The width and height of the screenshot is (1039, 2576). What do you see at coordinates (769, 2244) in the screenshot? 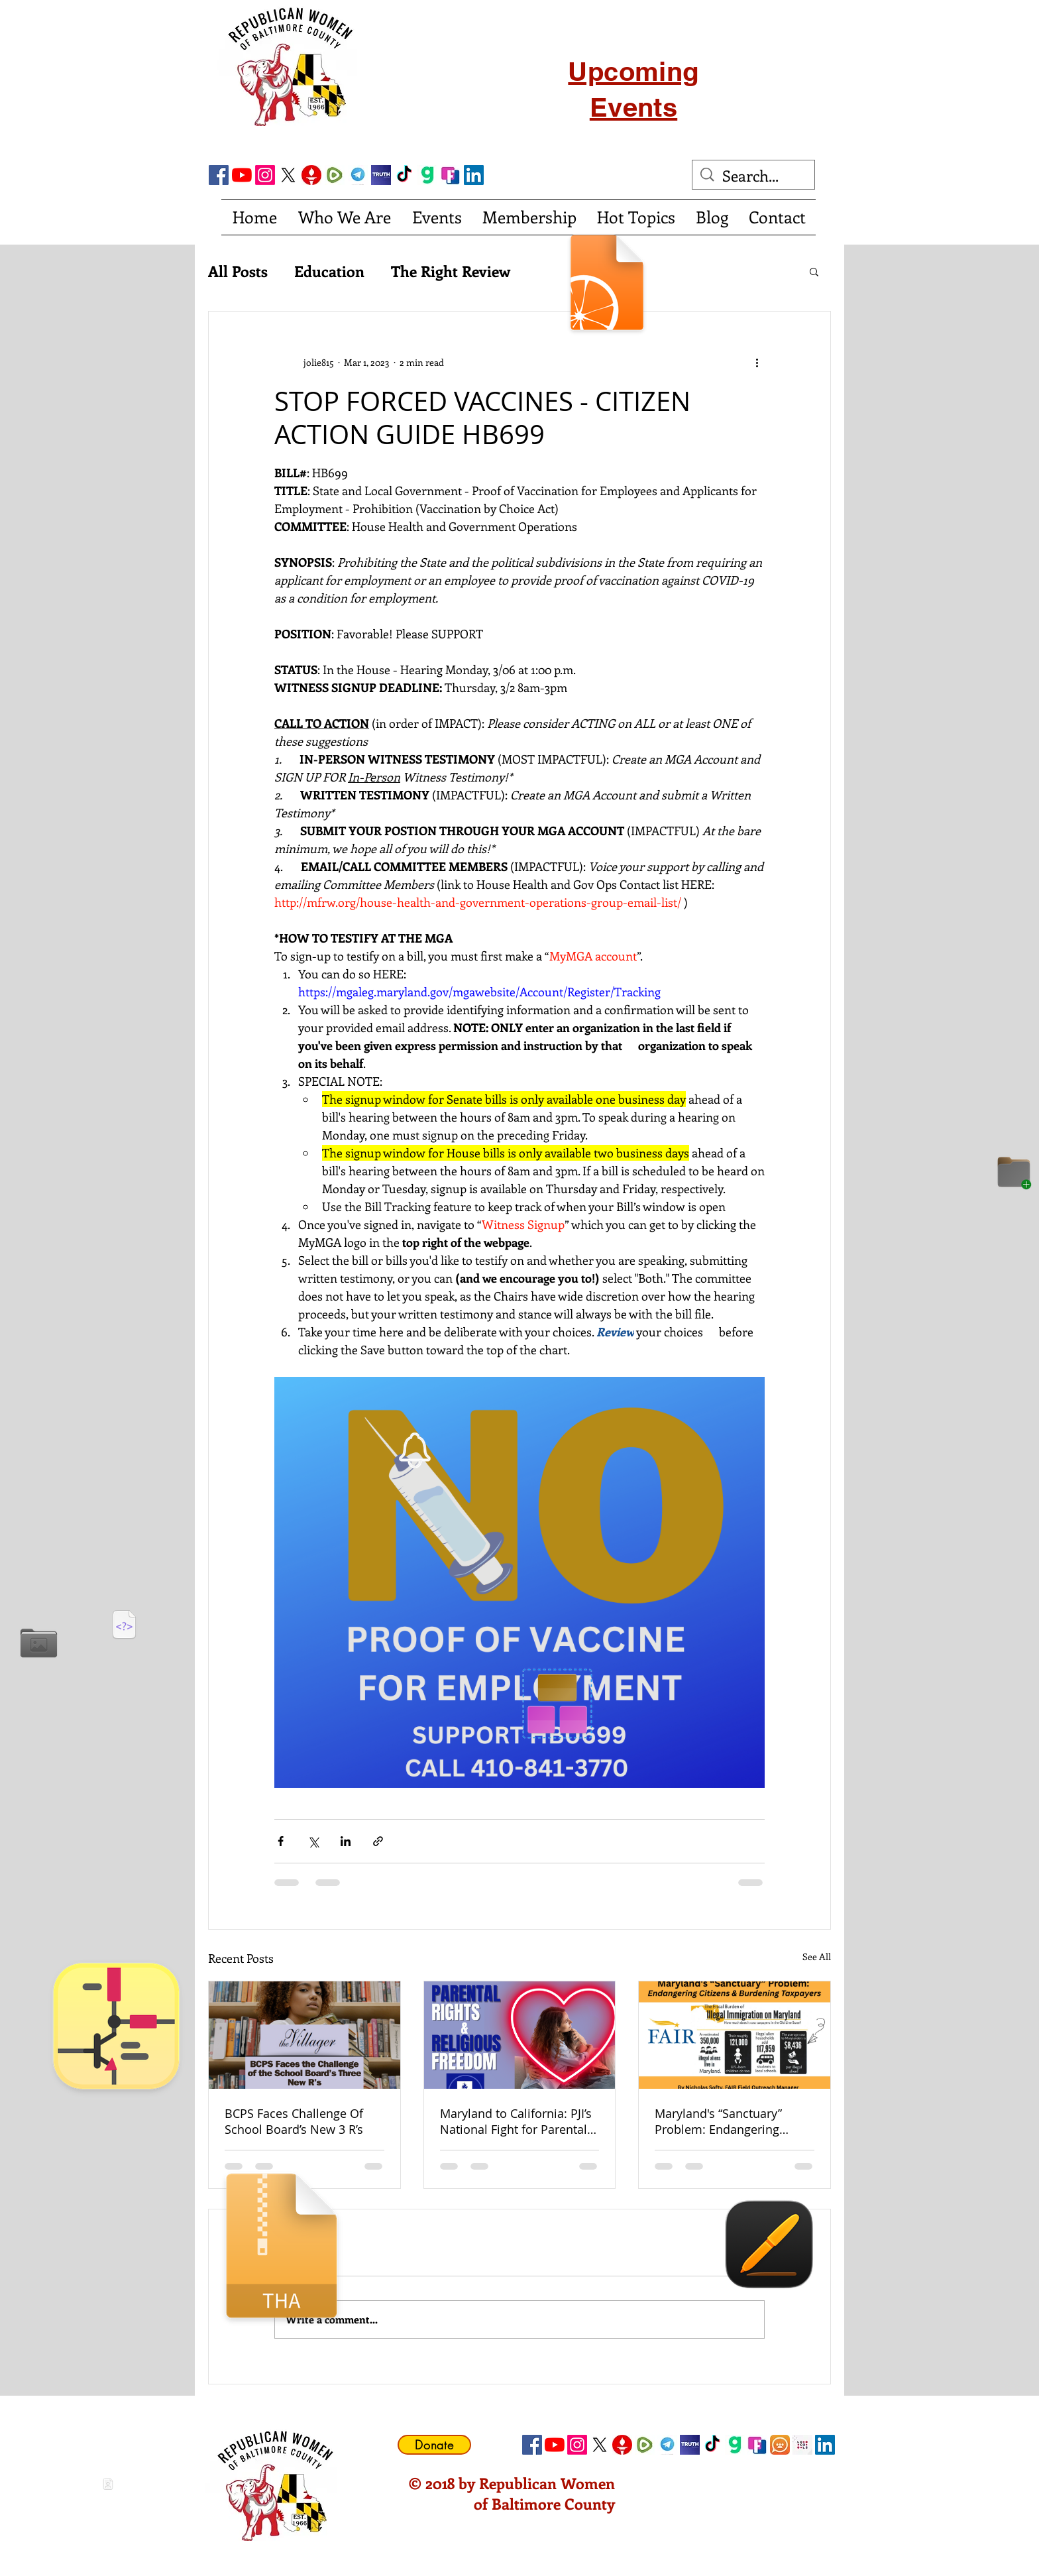
I see `open pages document editor` at bounding box center [769, 2244].